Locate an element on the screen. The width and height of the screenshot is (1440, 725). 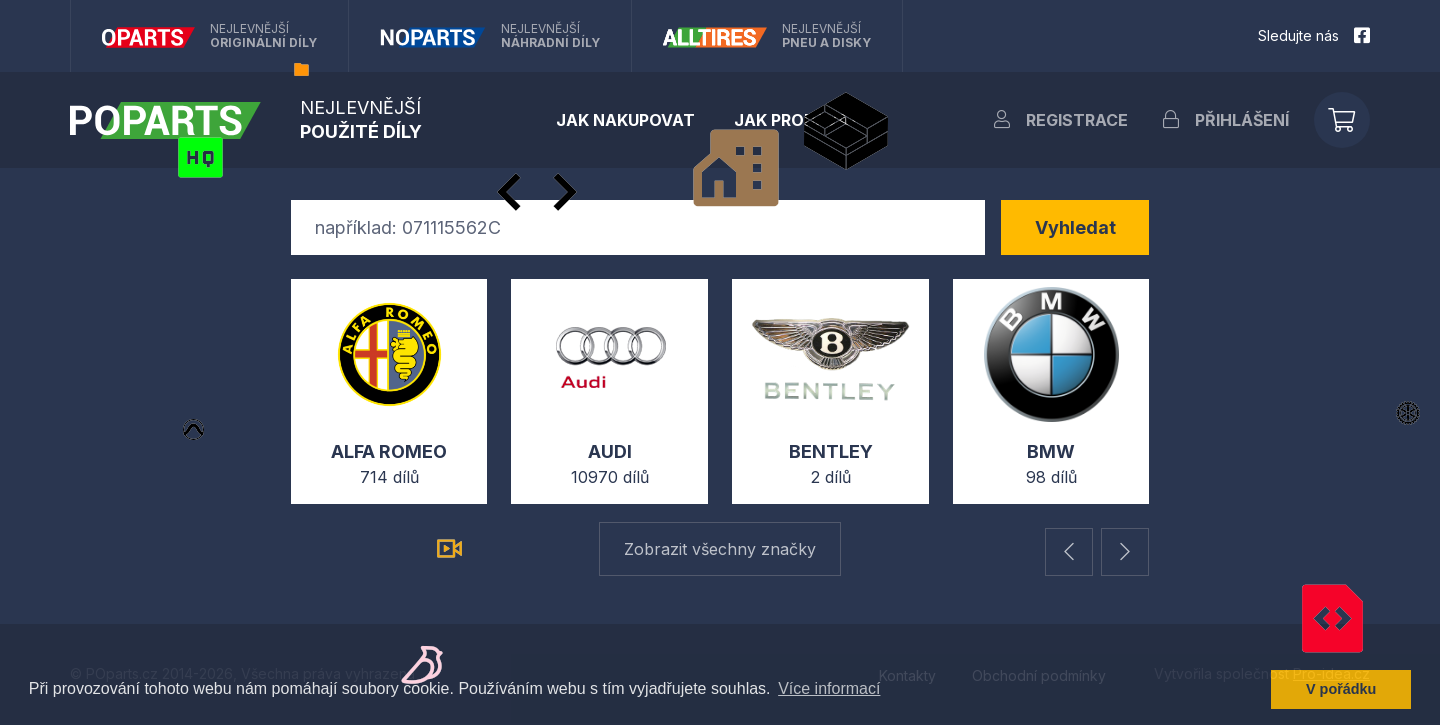
Rotary International organization logo is located at coordinates (1408, 413).